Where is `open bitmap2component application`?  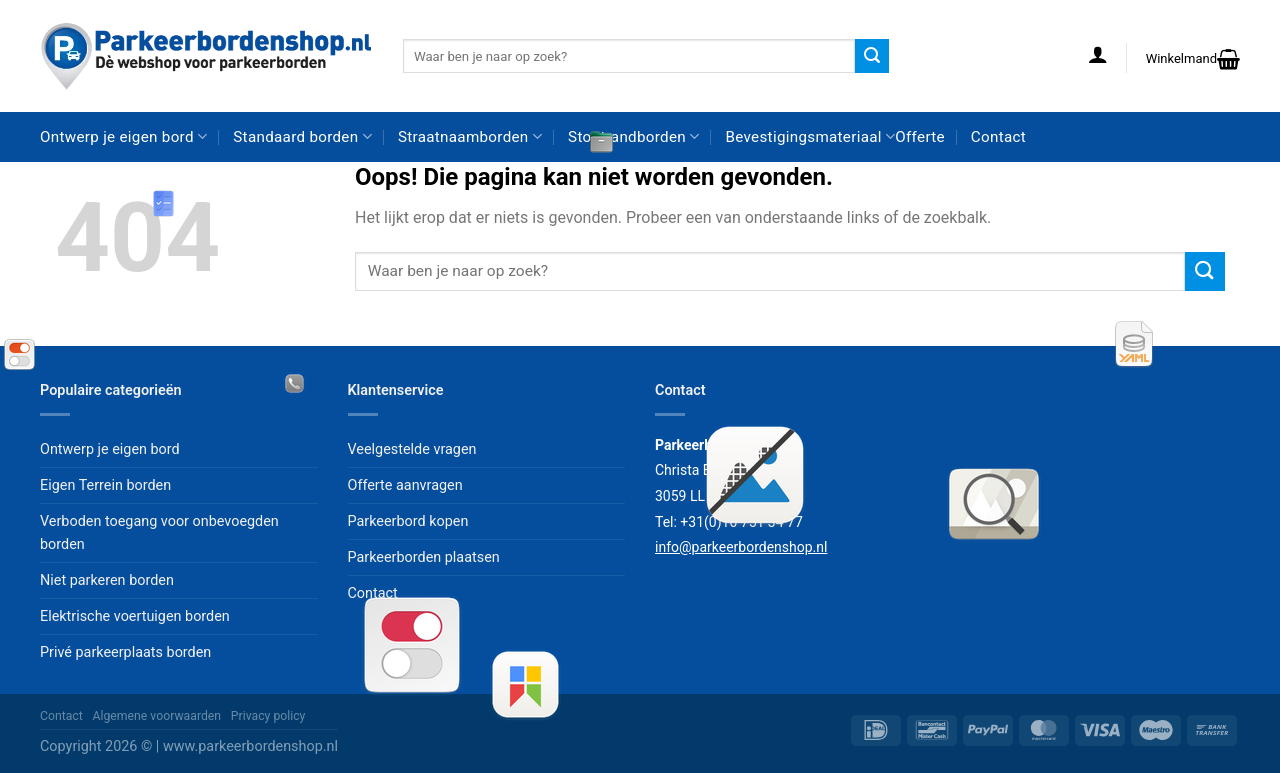 open bitmap2component application is located at coordinates (755, 475).